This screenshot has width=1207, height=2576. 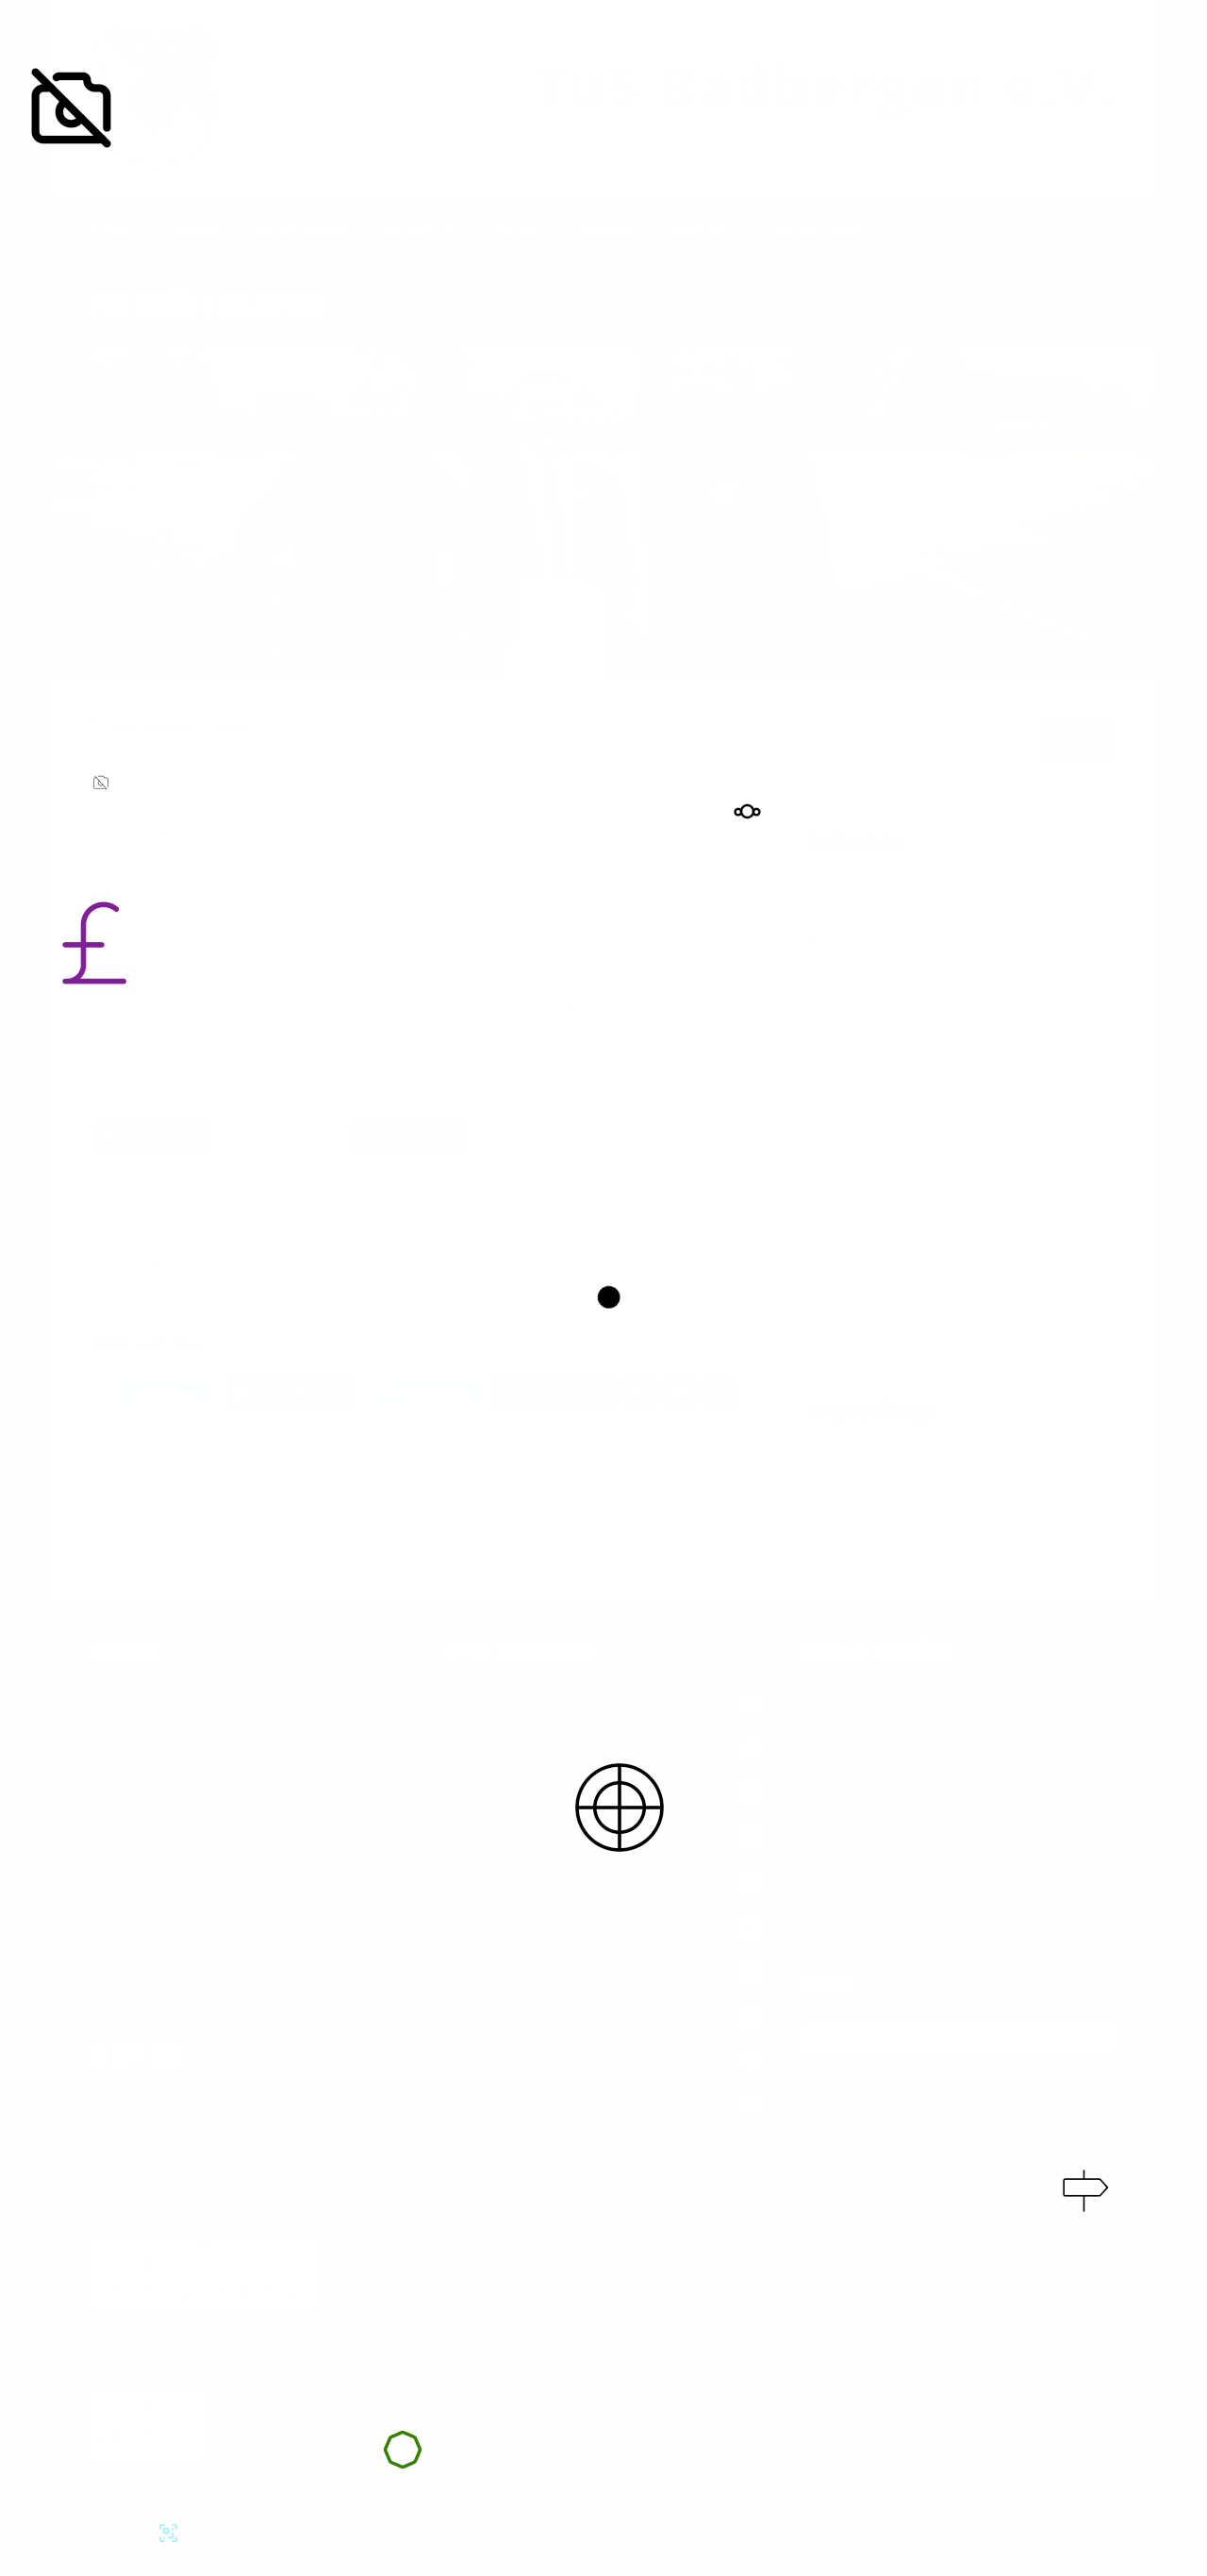 What do you see at coordinates (403, 2450) in the screenshot?
I see `stop or warning indicator` at bounding box center [403, 2450].